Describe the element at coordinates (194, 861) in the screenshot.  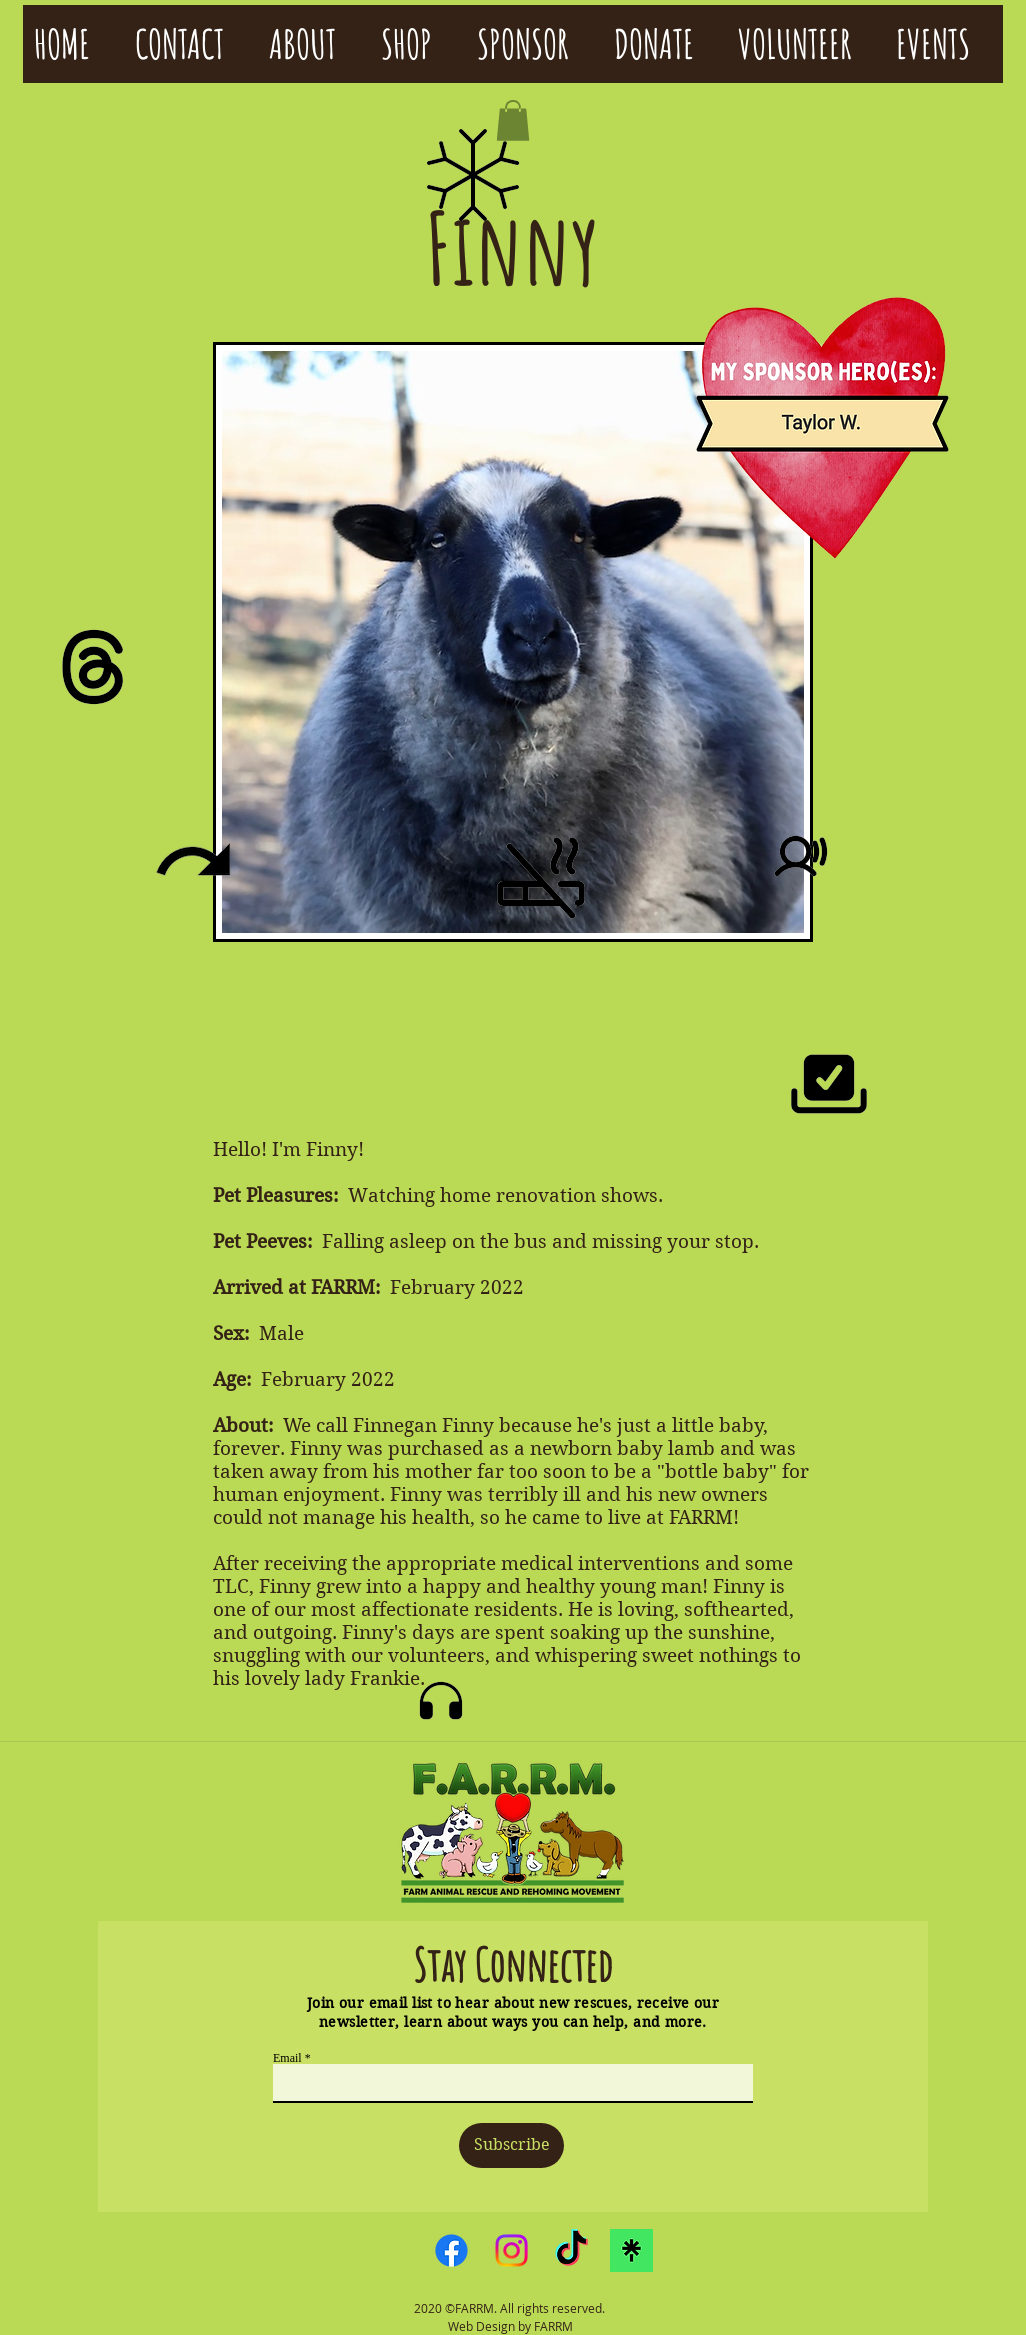
I see `redo the last undone action` at that location.